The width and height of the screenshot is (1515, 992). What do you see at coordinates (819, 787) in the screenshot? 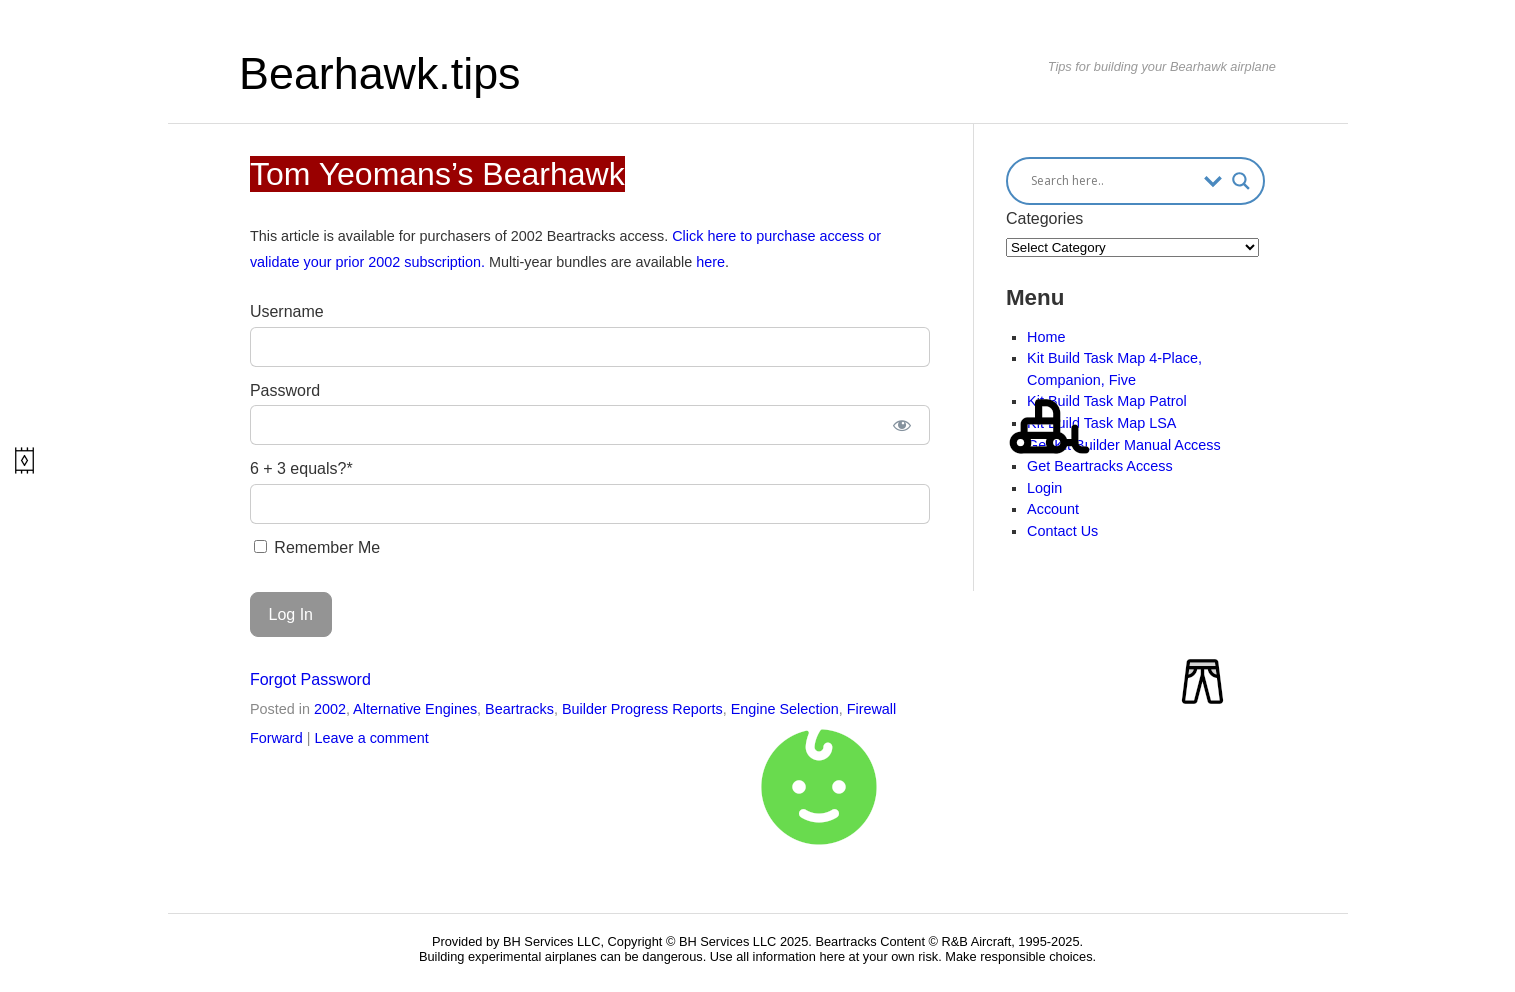
I see `access baby or child-related features` at bounding box center [819, 787].